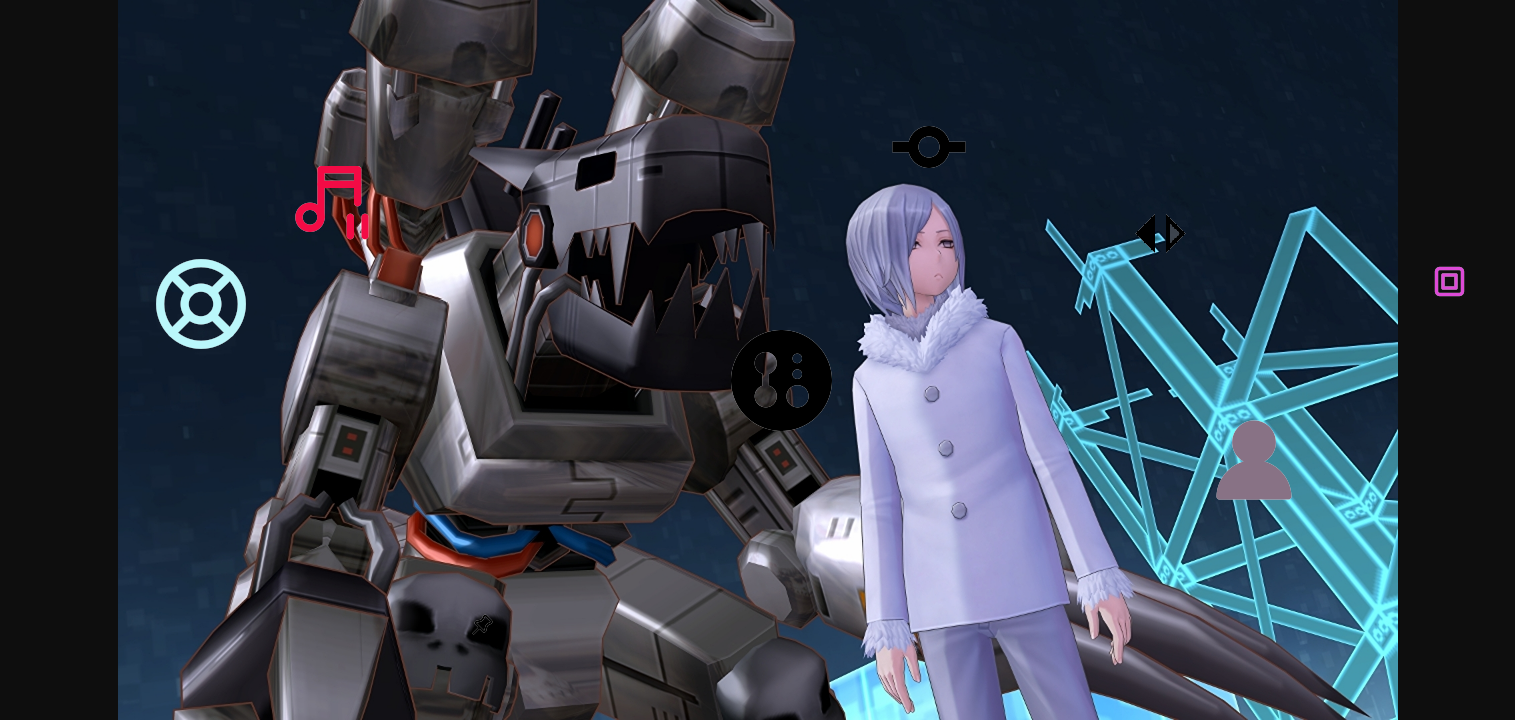 The width and height of the screenshot is (1515, 720). What do you see at coordinates (781, 380) in the screenshot?
I see `indicates a draft pull request in your activity feed` at bounding box center [781, 380].